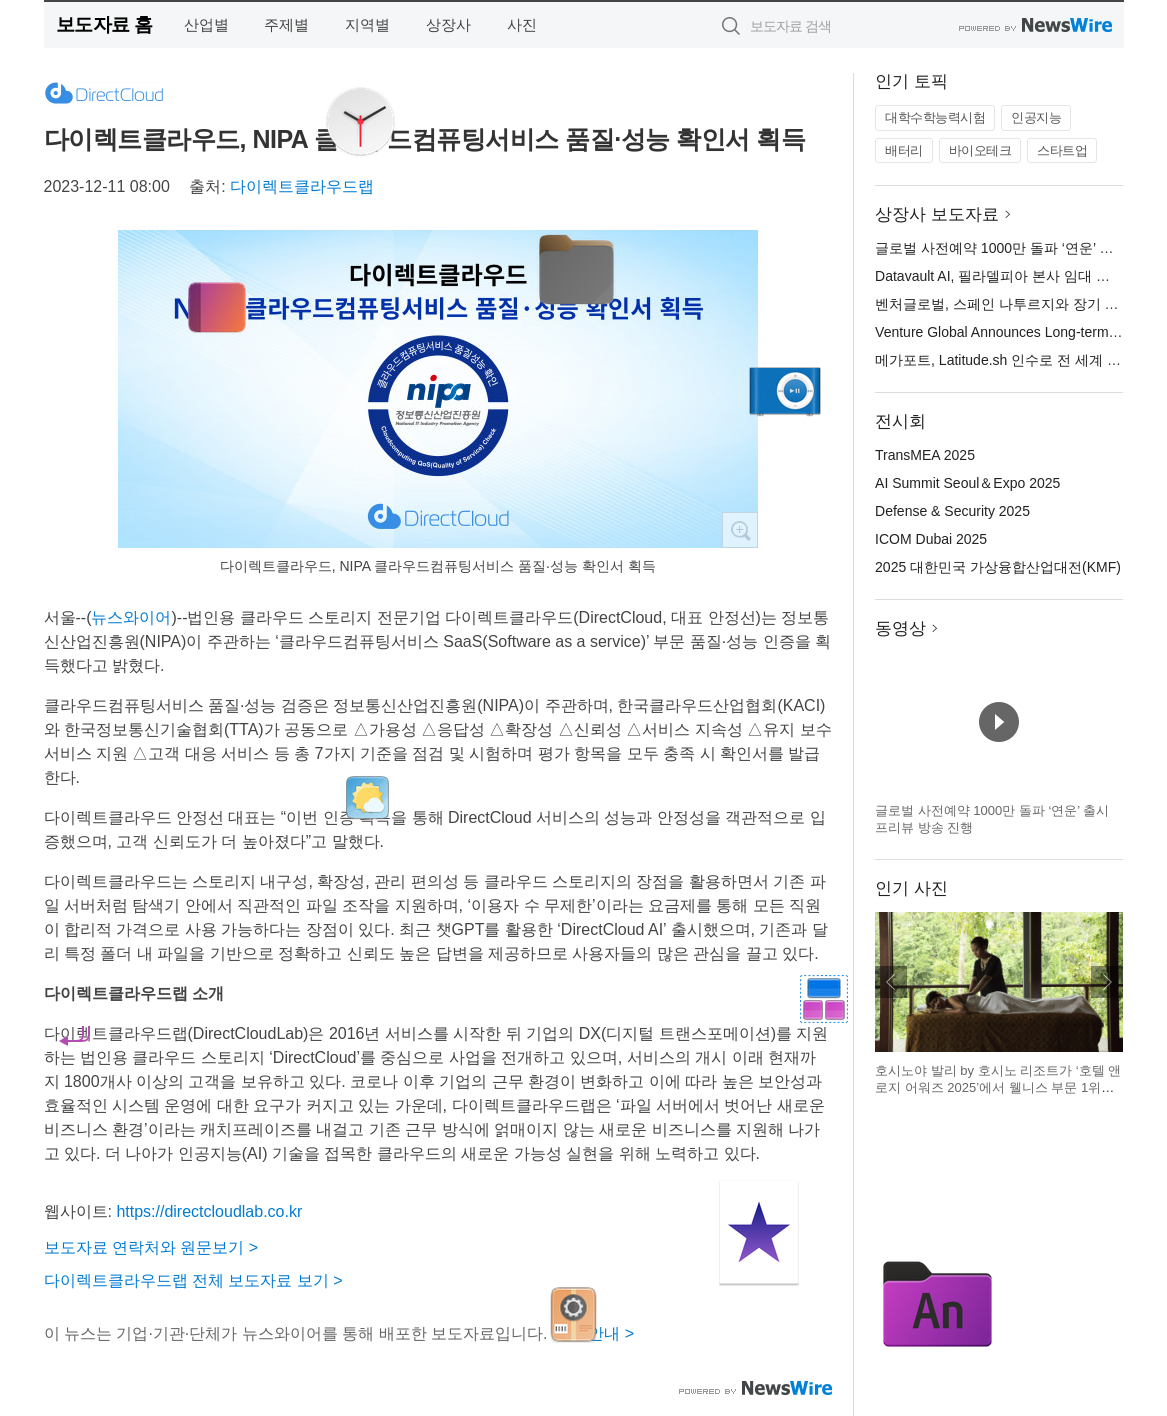  I want to click on indicates a connected iPod shuffle device, so click(785, 378).